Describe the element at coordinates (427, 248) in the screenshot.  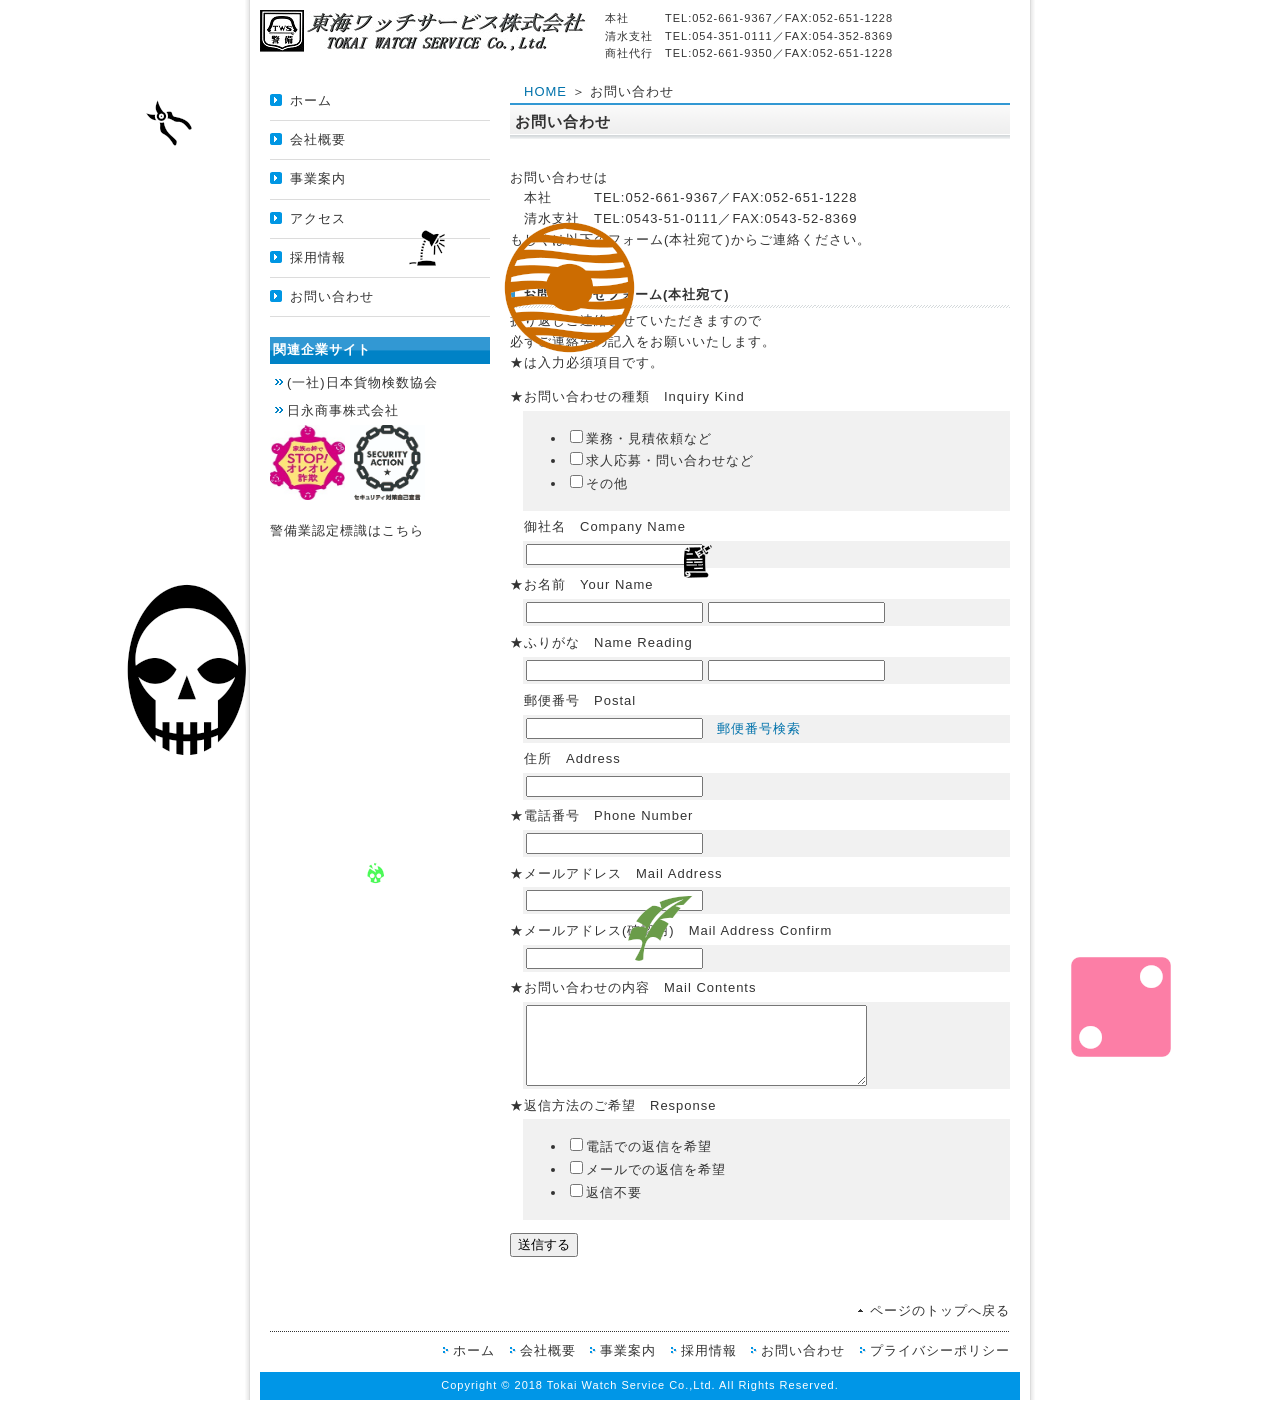
I see `toggle desk lamp or reading light` at that location.